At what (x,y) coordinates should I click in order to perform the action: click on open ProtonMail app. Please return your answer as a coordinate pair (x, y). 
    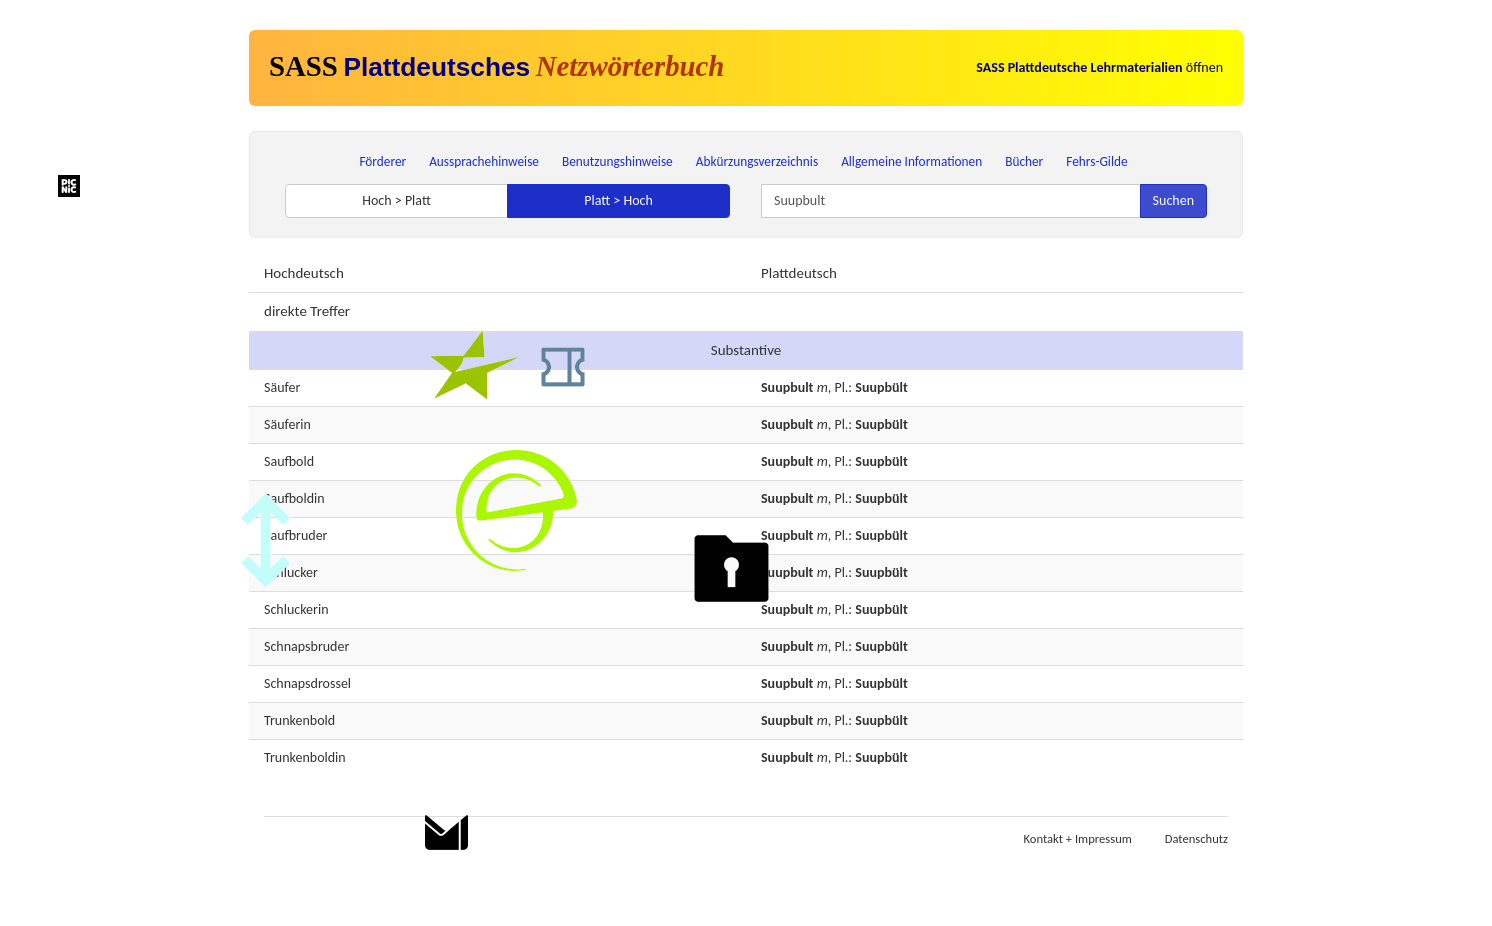
    Looking at the image, I should click on (446, 832).